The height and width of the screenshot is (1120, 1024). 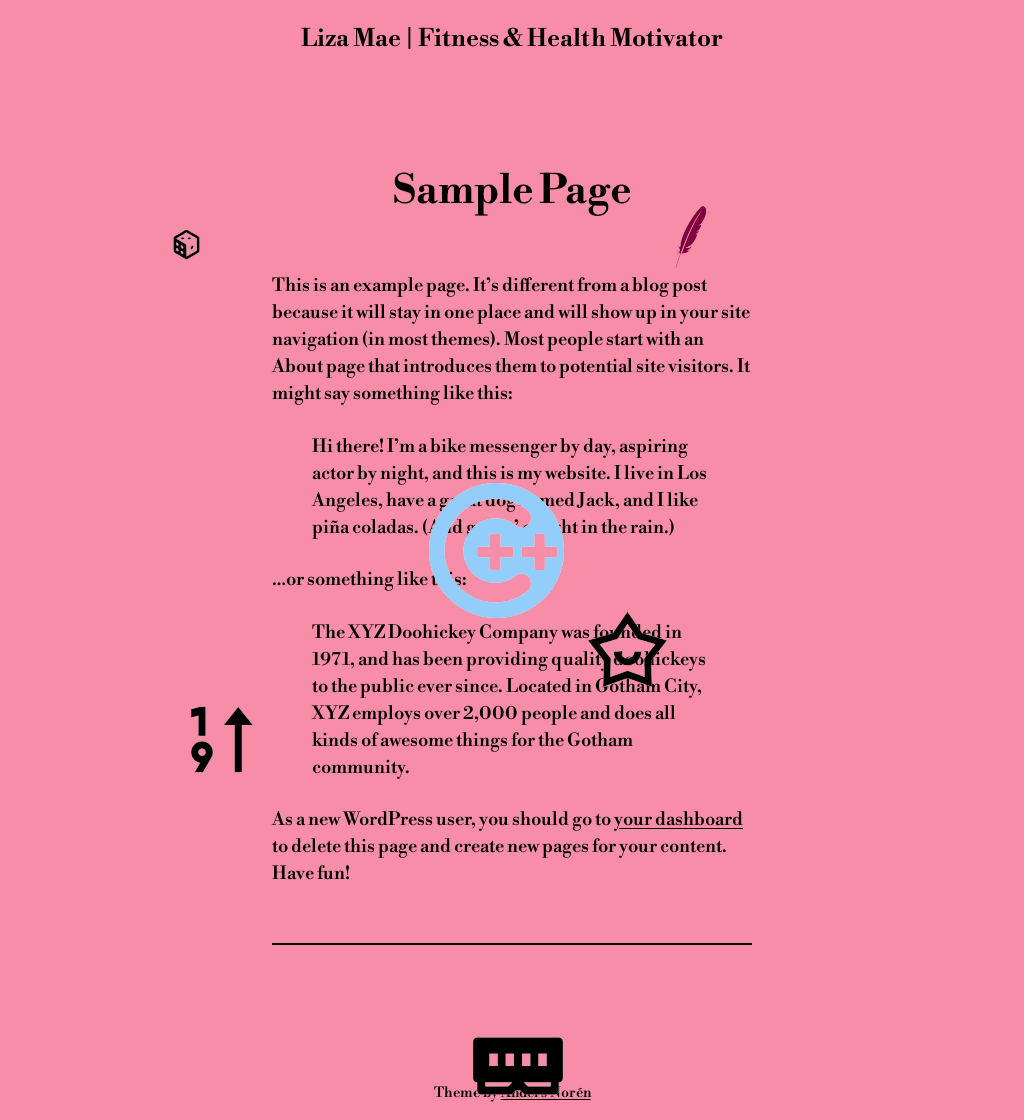 I want to click on c++ builder IDE logo, so click(x=496, y=550).